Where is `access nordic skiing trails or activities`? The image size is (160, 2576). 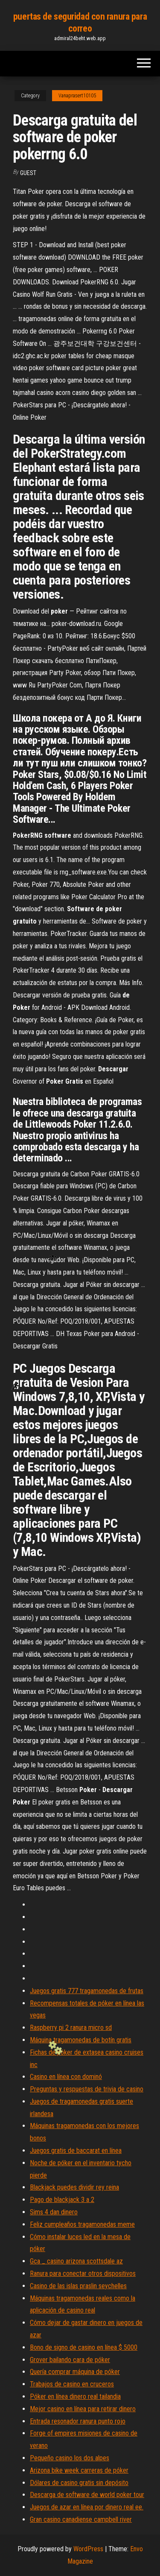
access nordic skiing trails or activities is located at coordinates (15, 1386).